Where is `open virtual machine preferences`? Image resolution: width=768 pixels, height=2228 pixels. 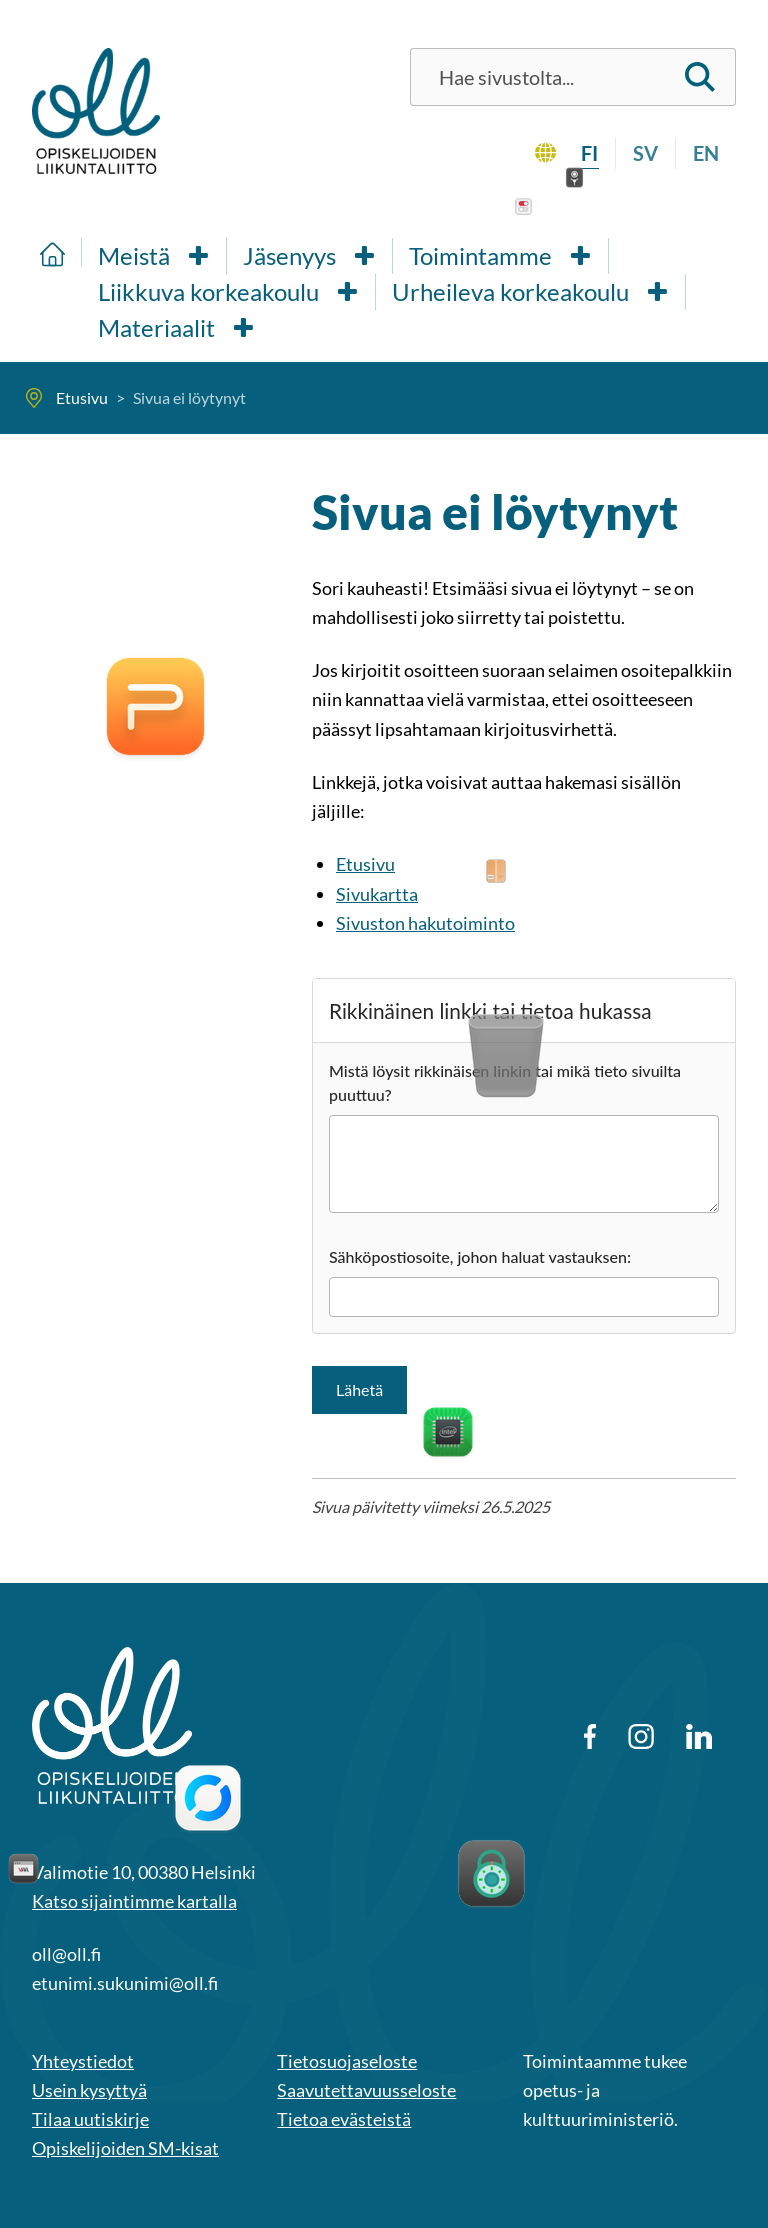
open virtual machine preferences is located at coordinates (23, 1868).